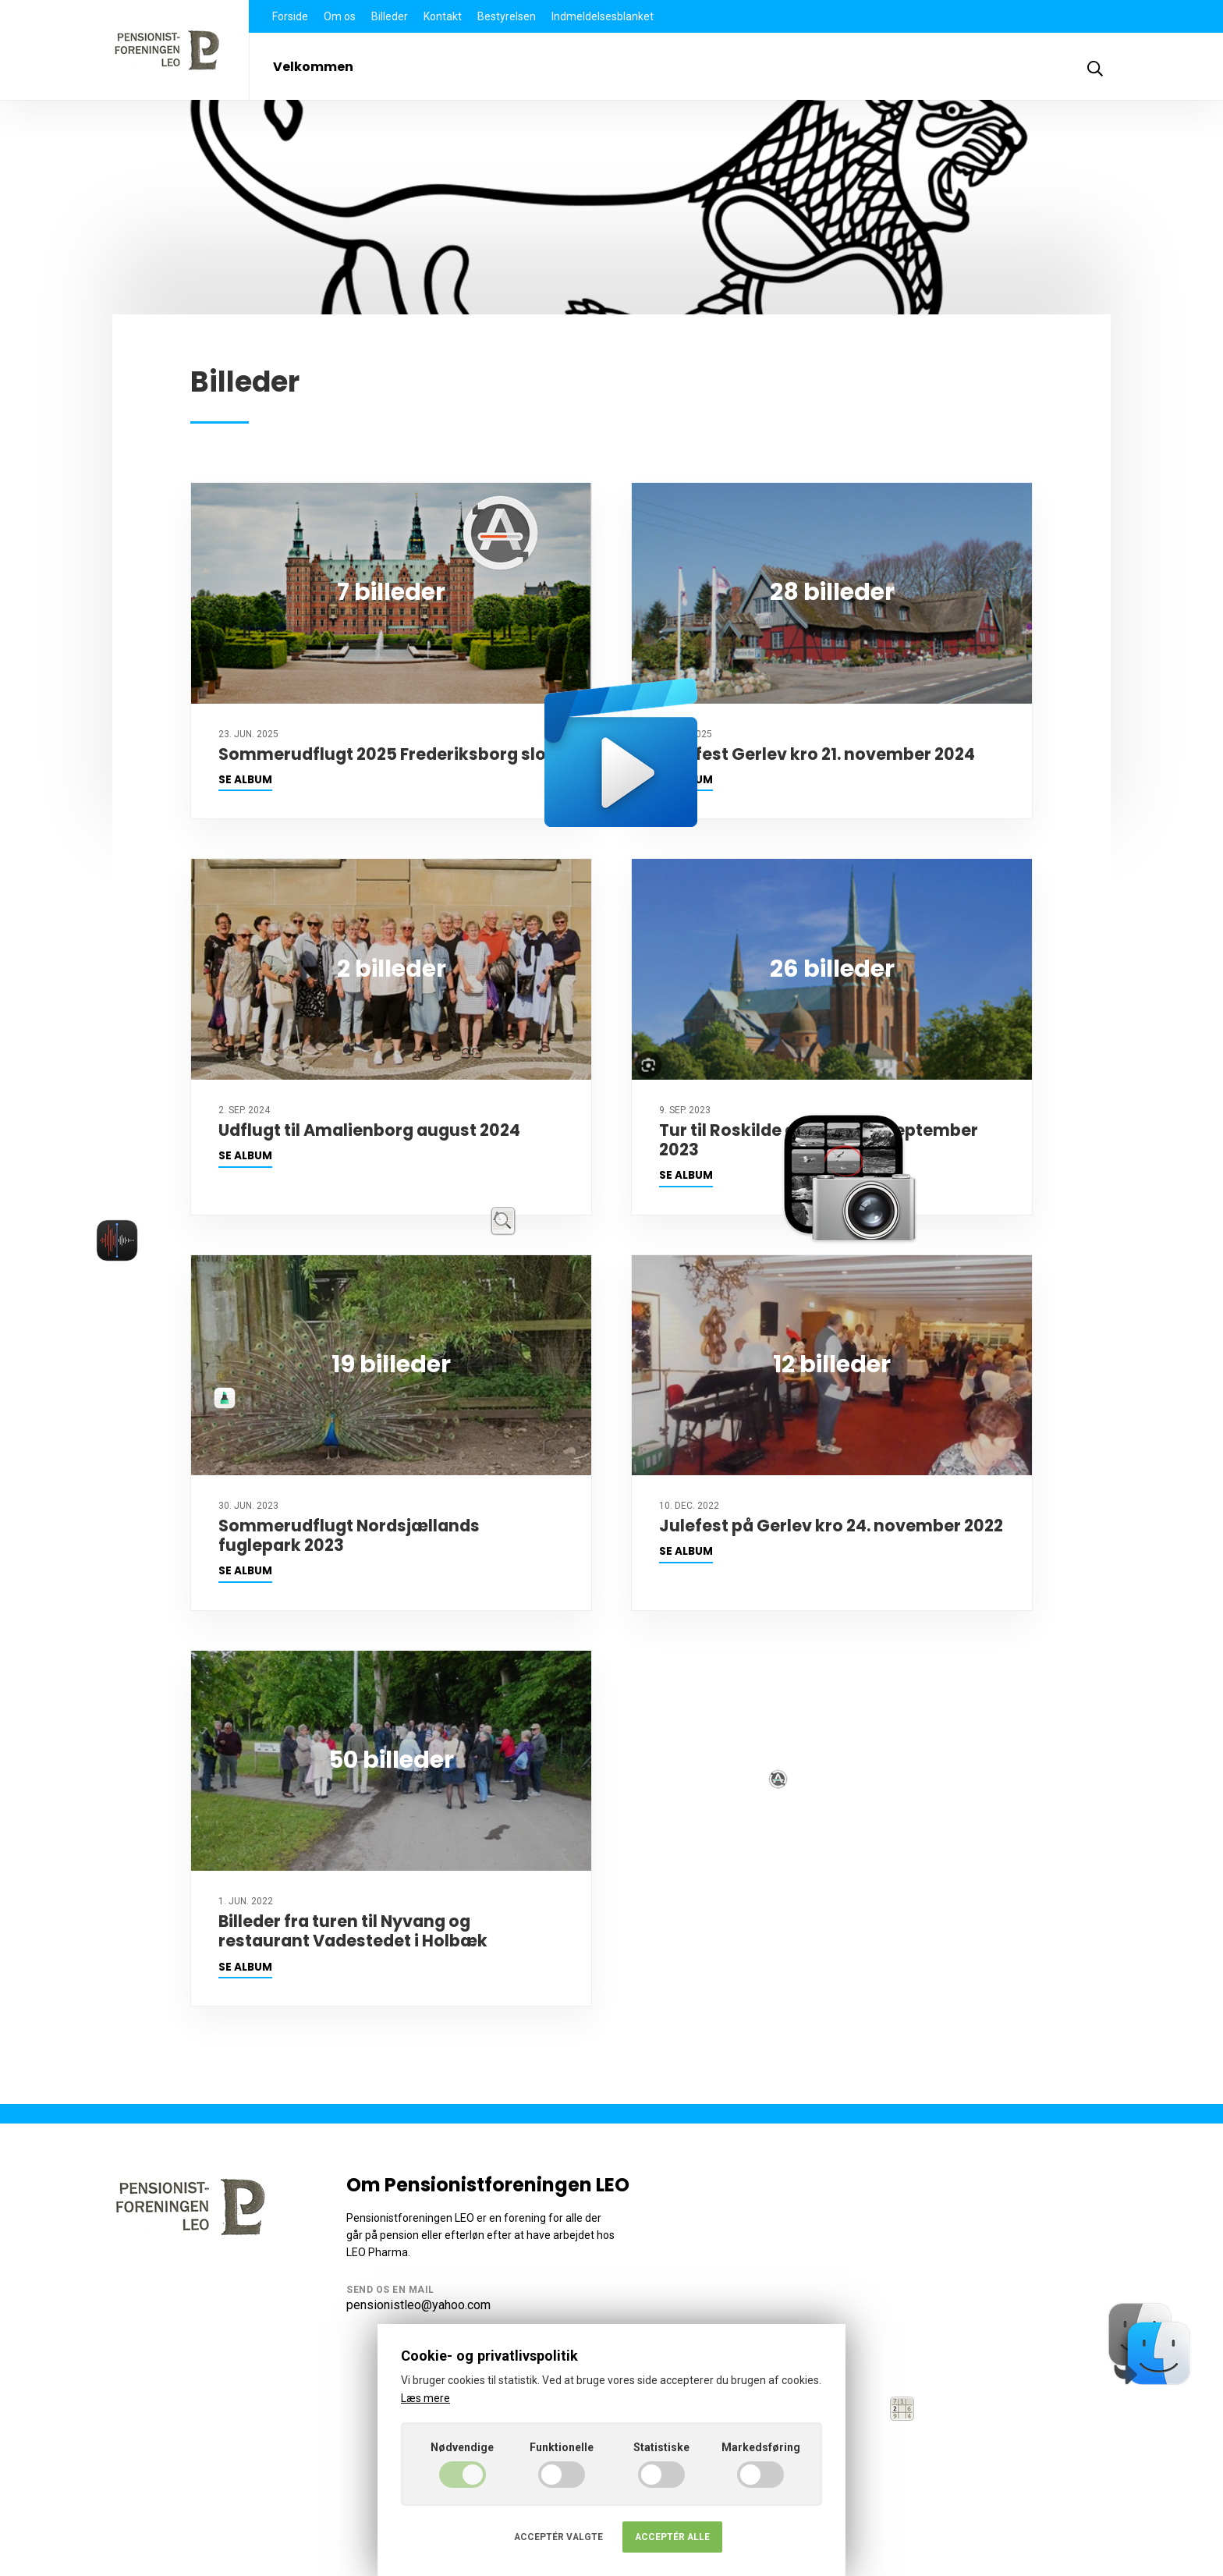  Describe the element at coordinates (1149, 2344) in the screenshot. I see `launch migration assistant to transfer data from another mac` at that location.